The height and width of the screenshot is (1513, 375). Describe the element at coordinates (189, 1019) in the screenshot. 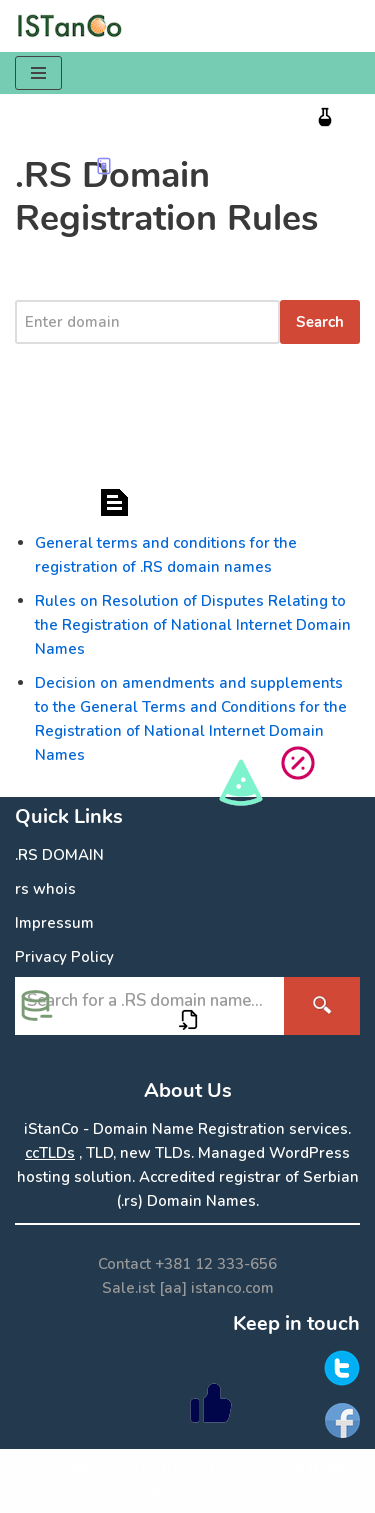

I see `import a file from another source` at that location.